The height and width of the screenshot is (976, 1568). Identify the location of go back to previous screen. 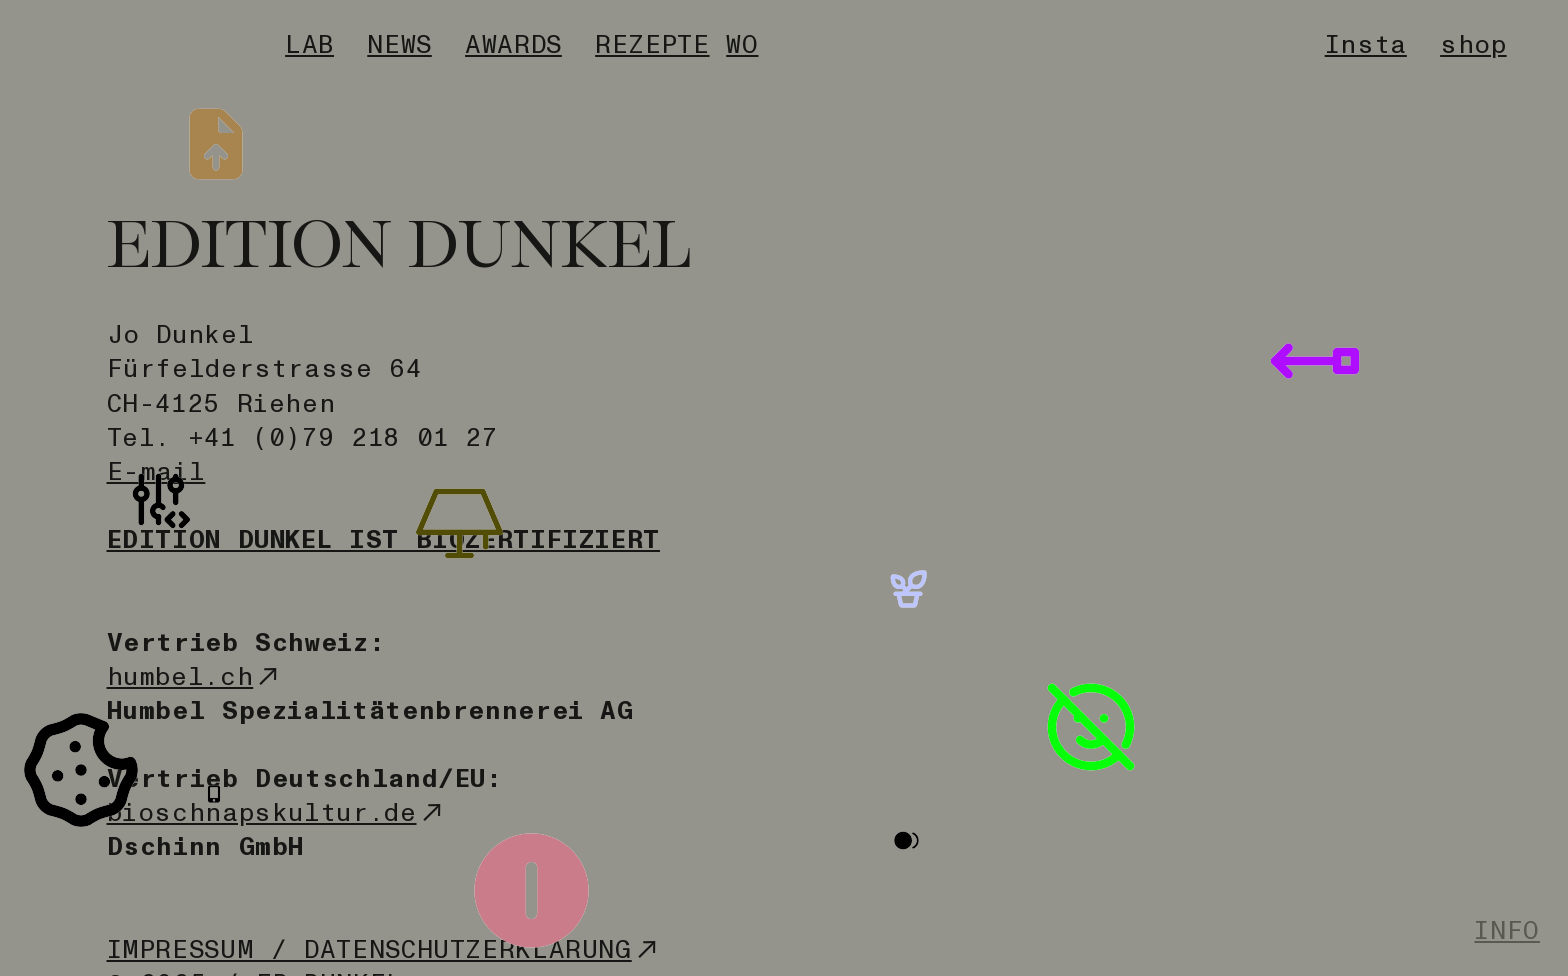
(1315, 361).